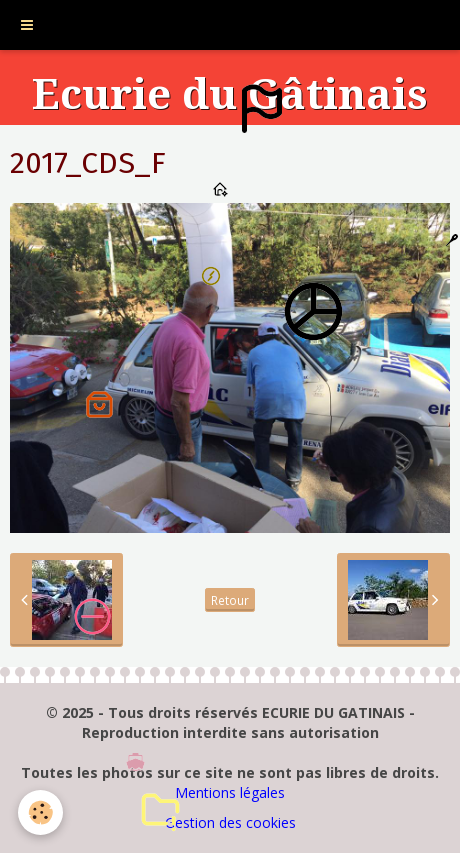  What do you see at coordinates (220, 189) in the screenshot?
I see `access smart home features` at bounding box center [220, 189].